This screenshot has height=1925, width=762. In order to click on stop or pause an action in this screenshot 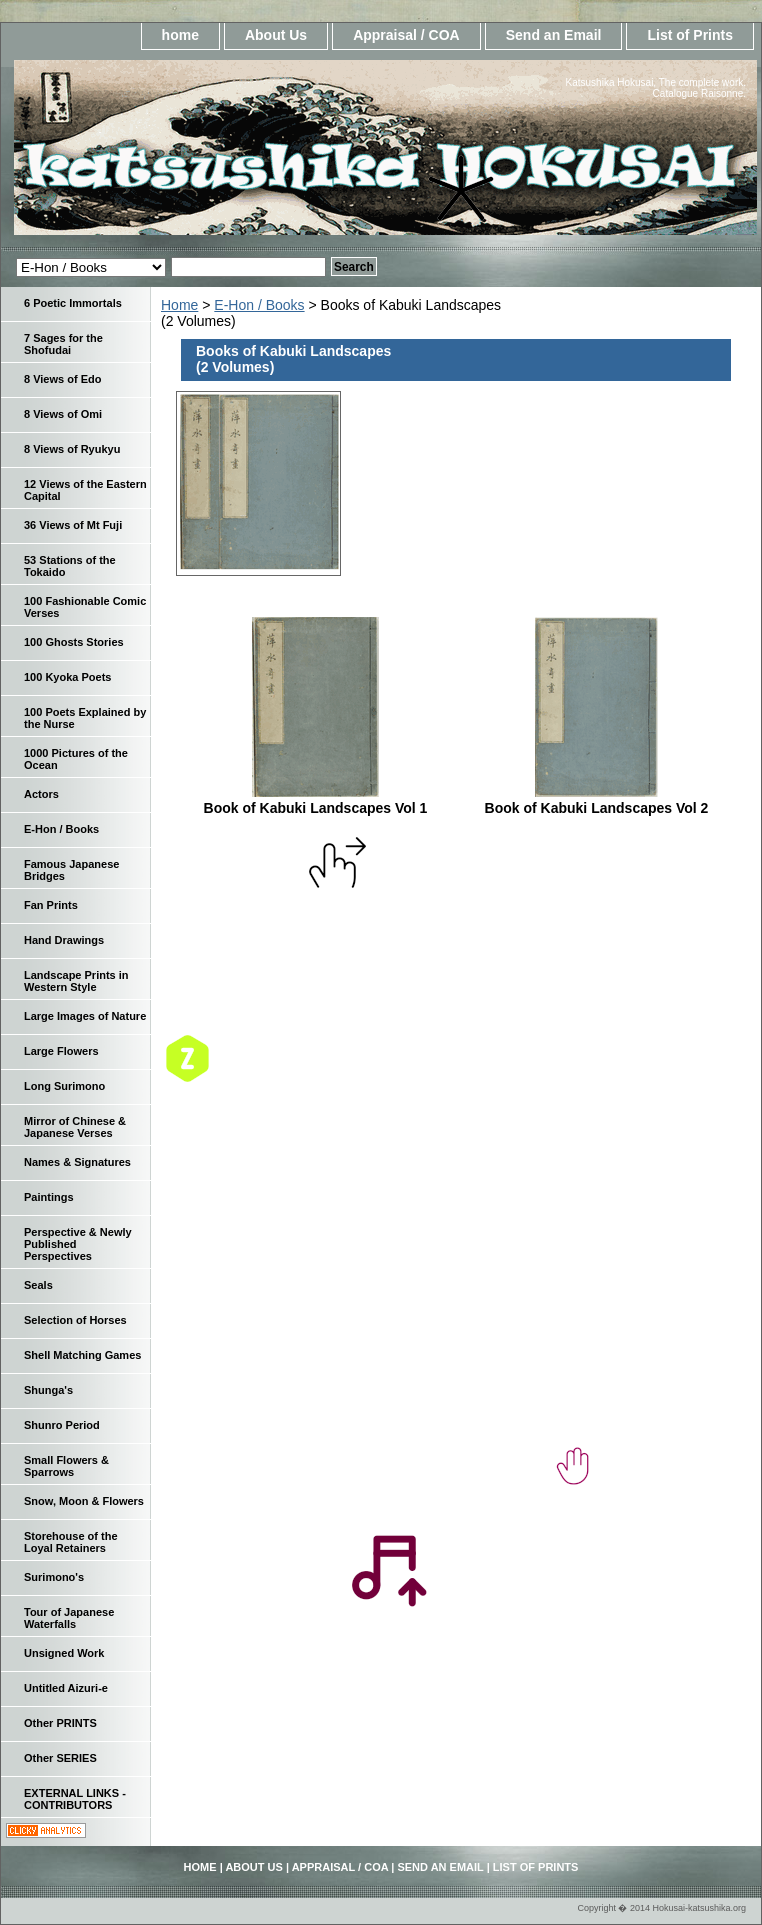, I will do `click(574, 1466)`.